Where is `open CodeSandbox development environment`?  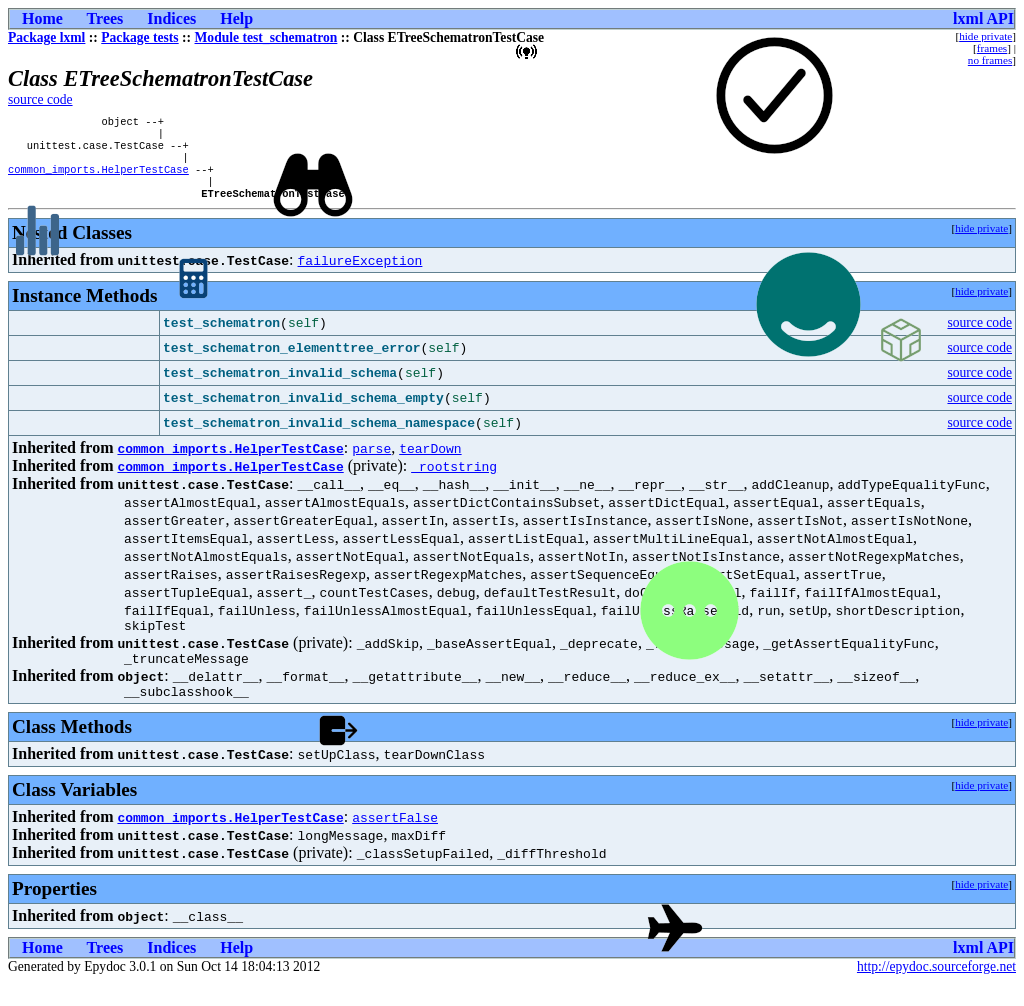 open CodeSandbox development environment is located at coordinates (901, 340).